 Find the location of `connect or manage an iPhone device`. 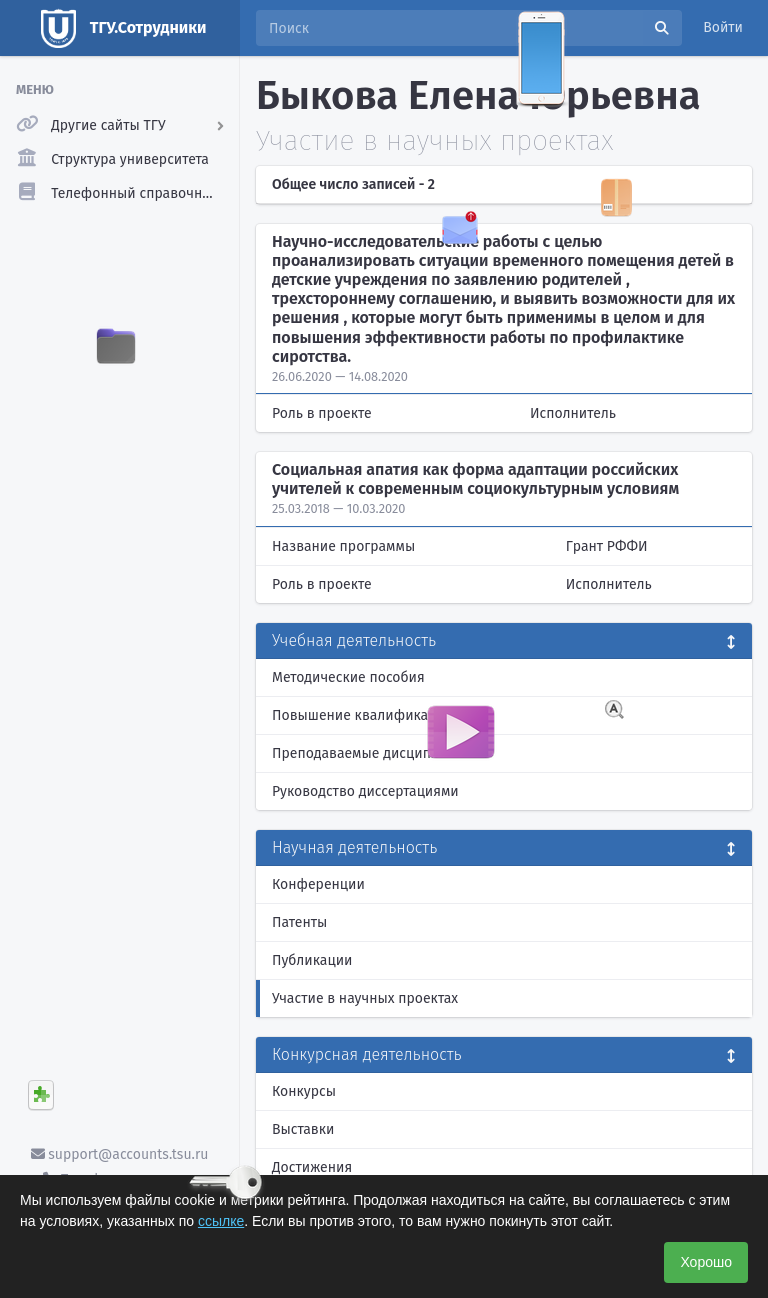

connect or manage an iPhone device is located at coordinates (541, 59).